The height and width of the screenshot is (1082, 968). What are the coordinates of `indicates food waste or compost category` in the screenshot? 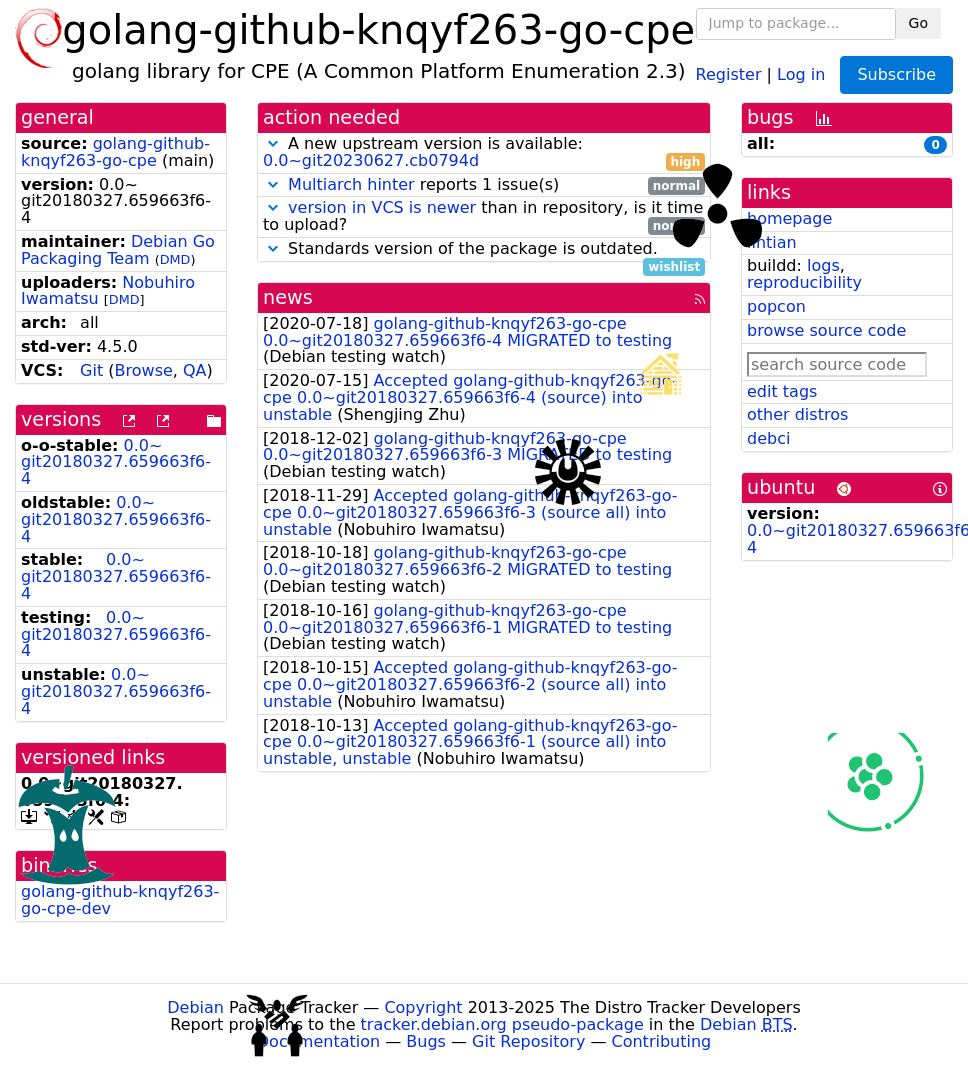 It's located at (67, 825).